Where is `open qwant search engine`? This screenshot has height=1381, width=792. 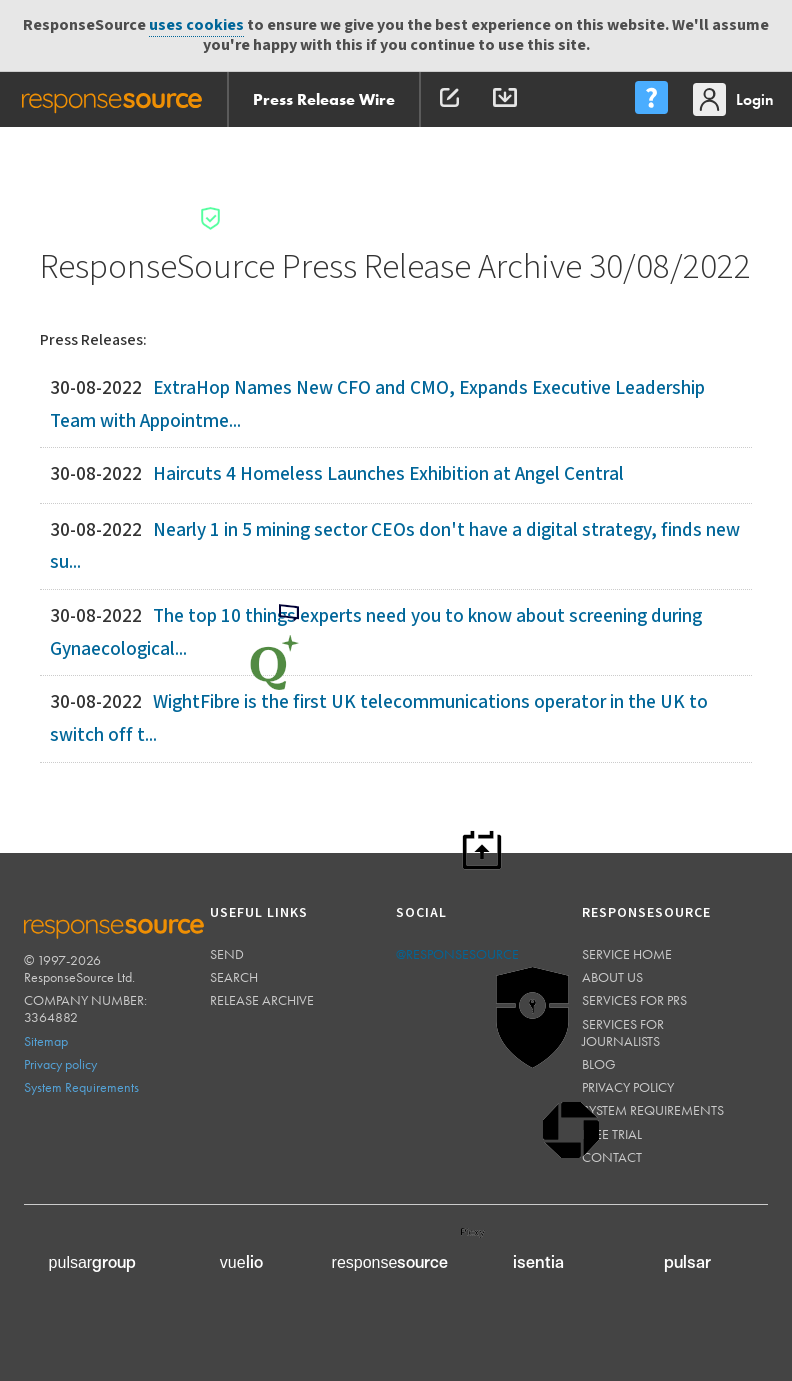
open qwant search engine is located at coordinates (274, 662).